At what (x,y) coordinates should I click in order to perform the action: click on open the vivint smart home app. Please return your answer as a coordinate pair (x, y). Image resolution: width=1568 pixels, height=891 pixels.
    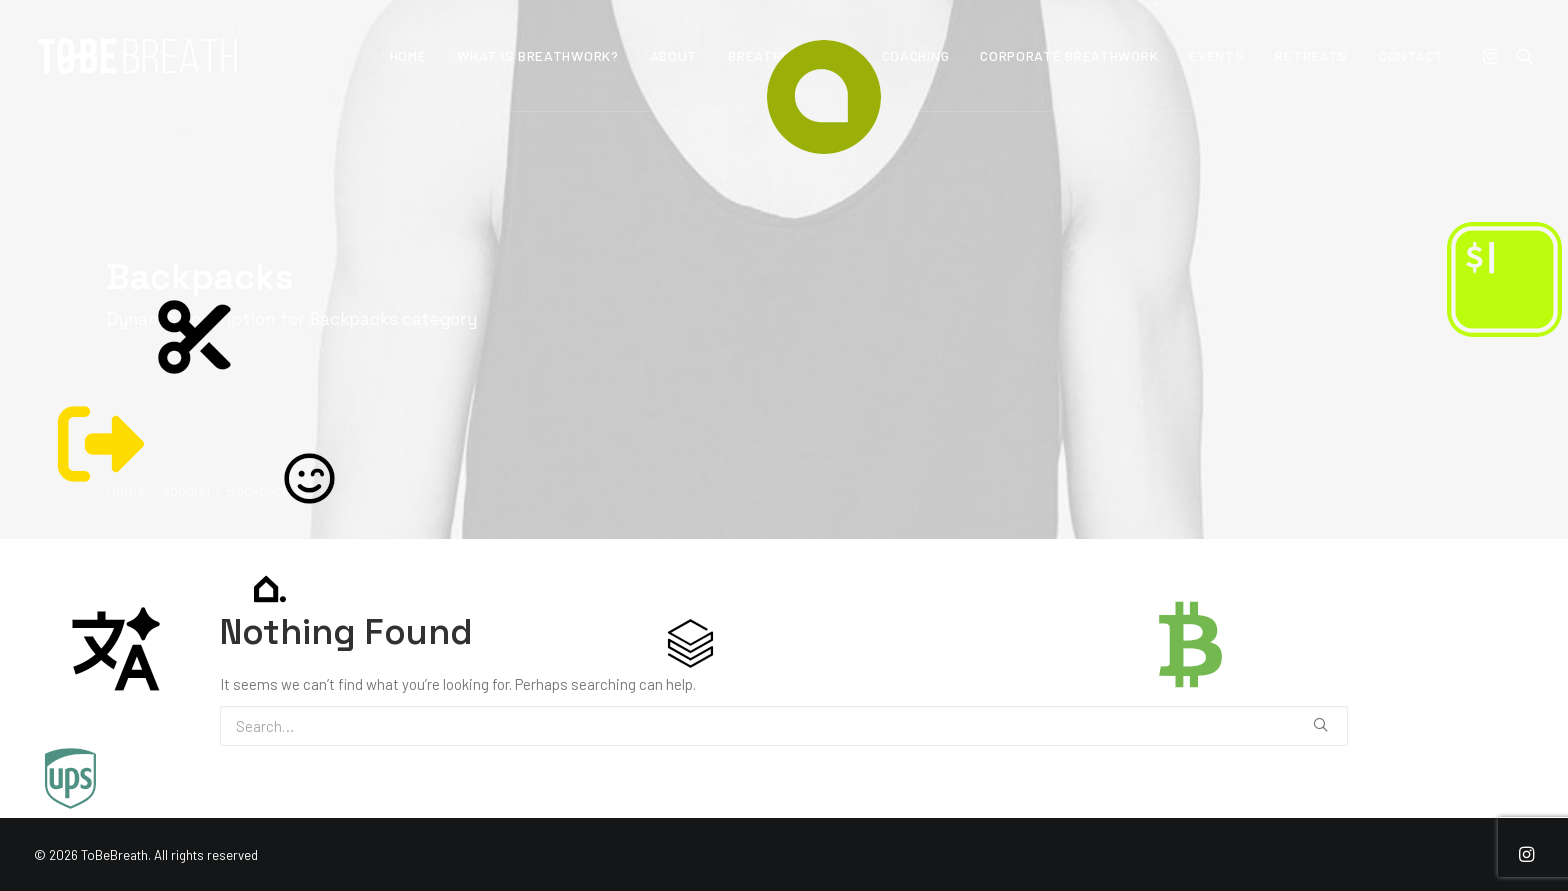
    Looking at the image, I should click on (270, 589).